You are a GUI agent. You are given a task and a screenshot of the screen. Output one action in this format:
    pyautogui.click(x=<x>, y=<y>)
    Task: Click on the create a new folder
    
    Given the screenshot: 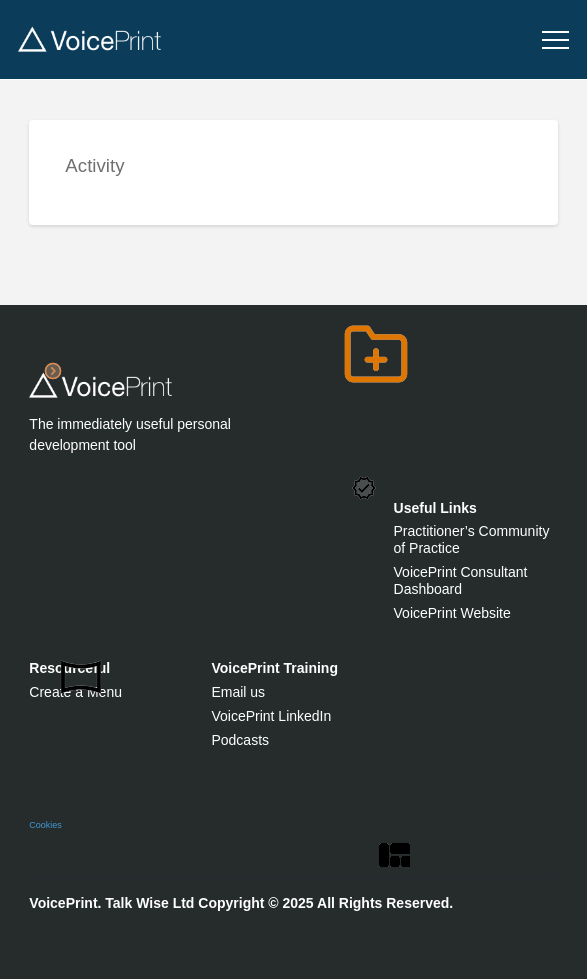 What is the action you would take?
    pyautogui.click(x=376, y=354)
    